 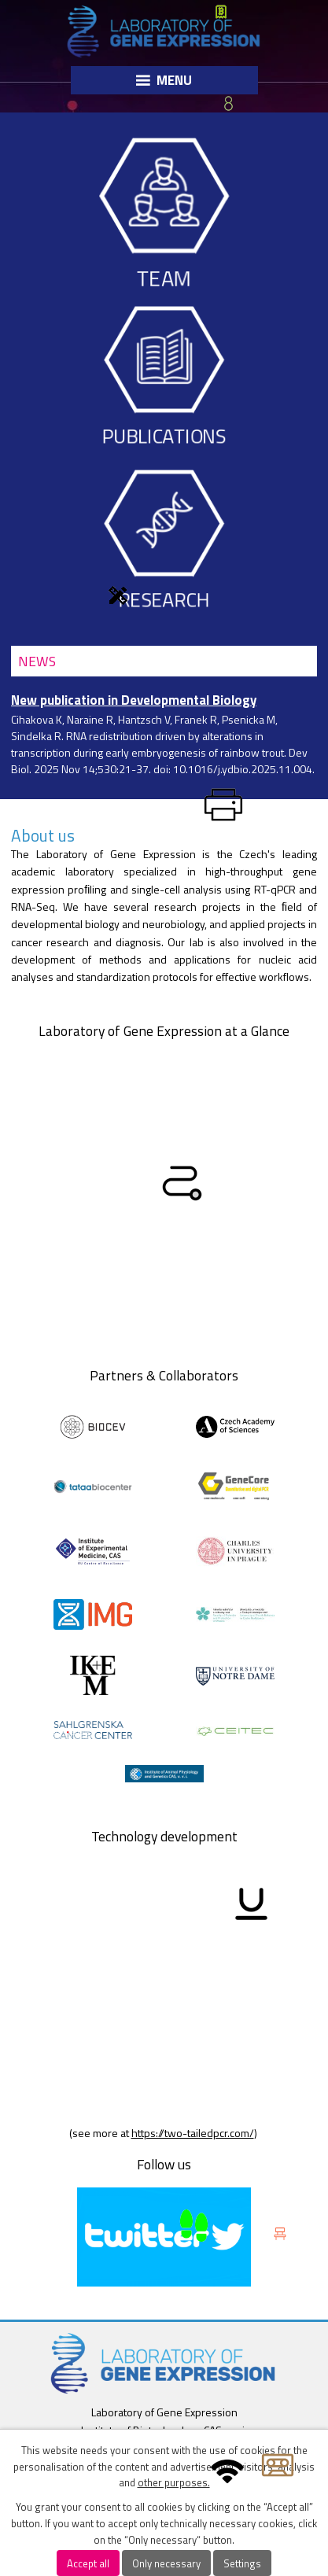 I want to click on access audio recordings or voice memos, so click(x=278, y=2465).